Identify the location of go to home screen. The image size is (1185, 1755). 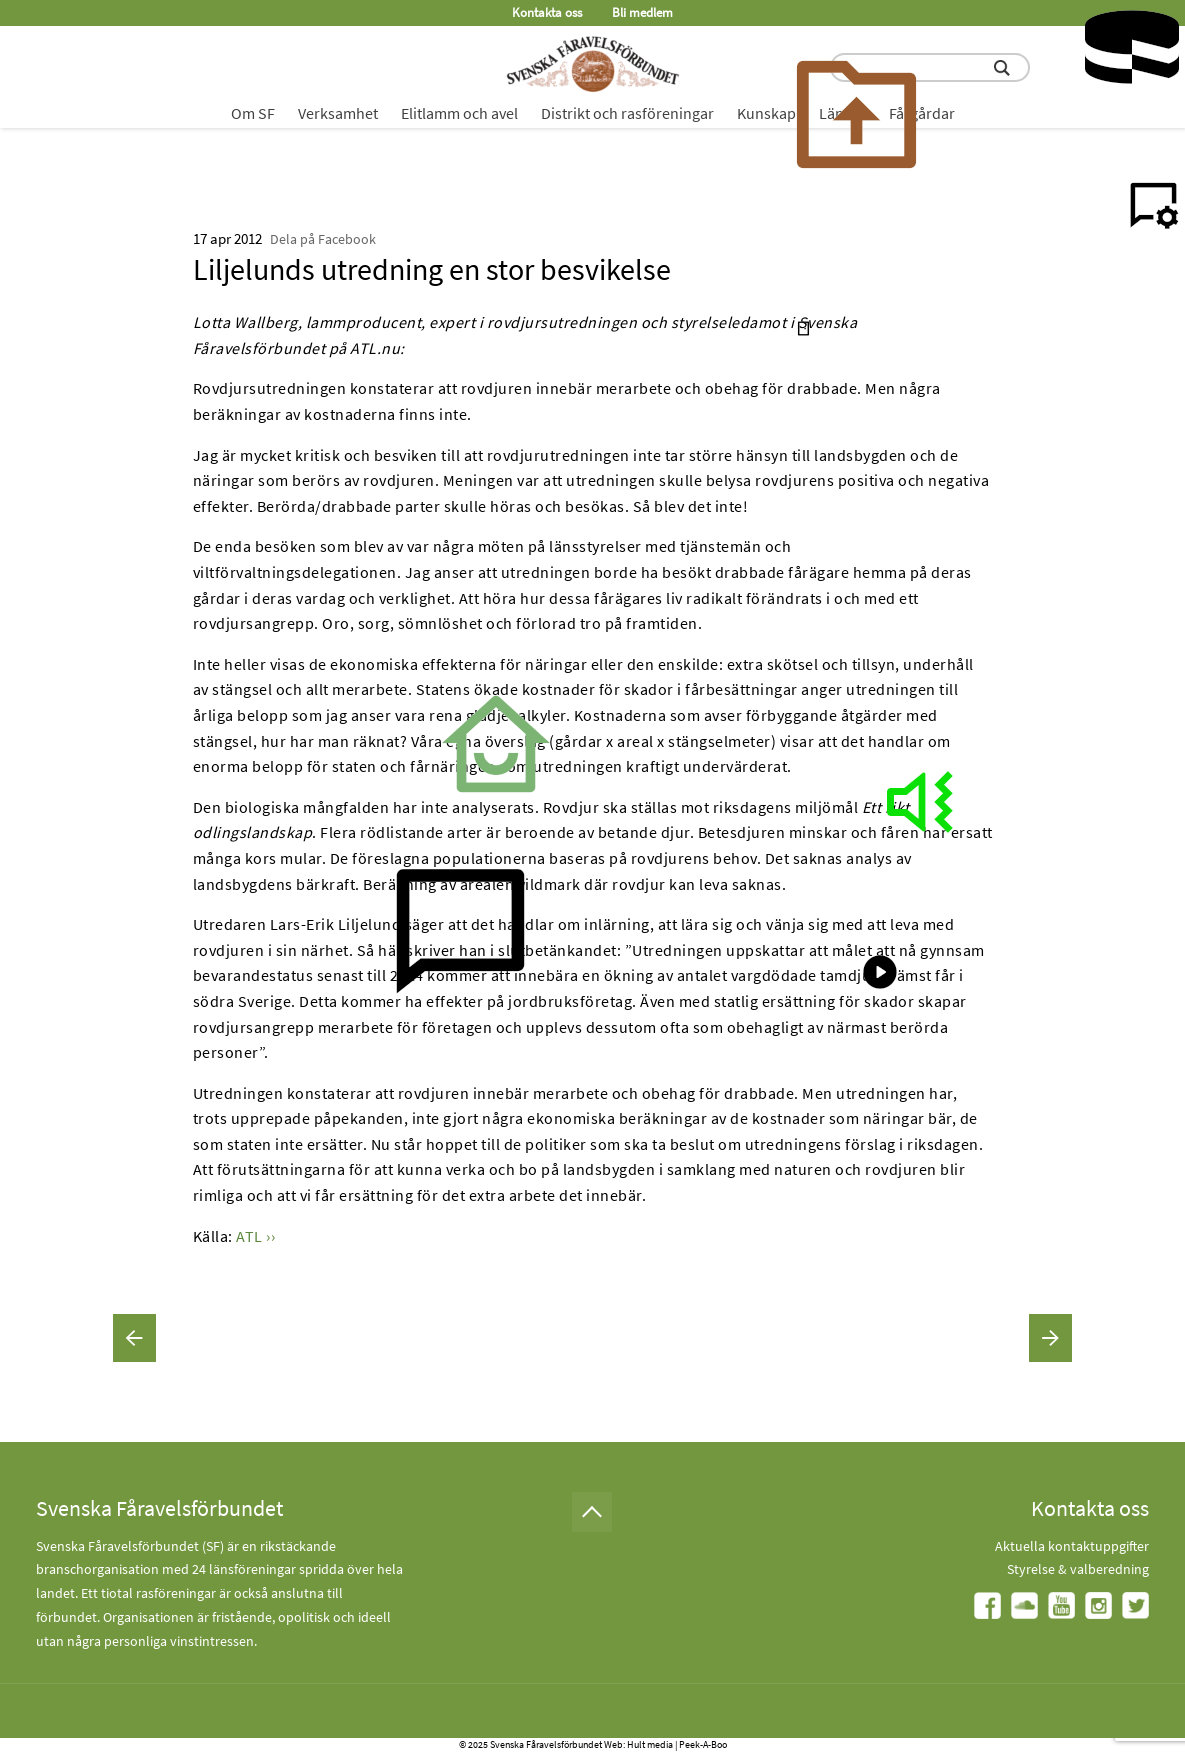
(496, 748).